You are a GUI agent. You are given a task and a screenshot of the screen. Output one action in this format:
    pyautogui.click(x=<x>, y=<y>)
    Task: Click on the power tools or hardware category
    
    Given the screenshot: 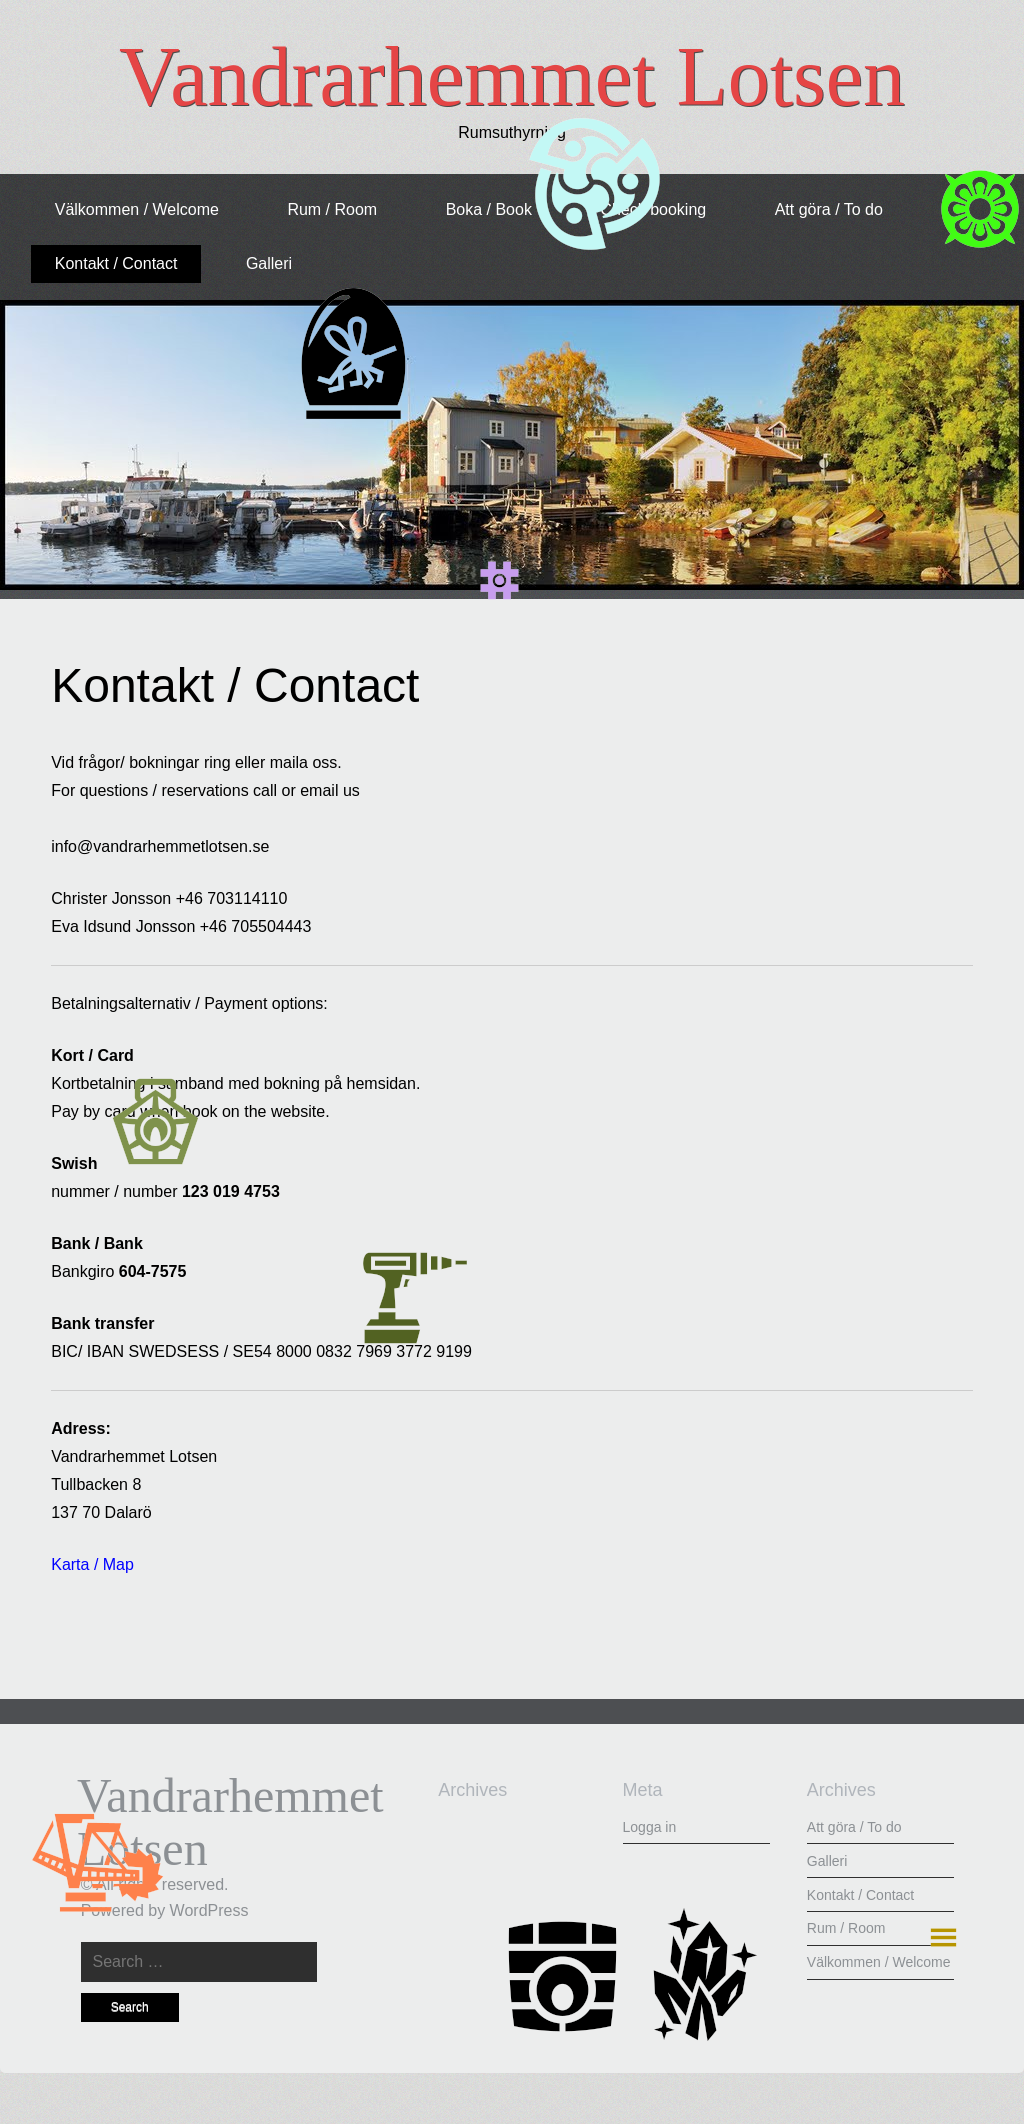 What is the action you would take?
    pyautogui.click(x=415, y=1298)
    